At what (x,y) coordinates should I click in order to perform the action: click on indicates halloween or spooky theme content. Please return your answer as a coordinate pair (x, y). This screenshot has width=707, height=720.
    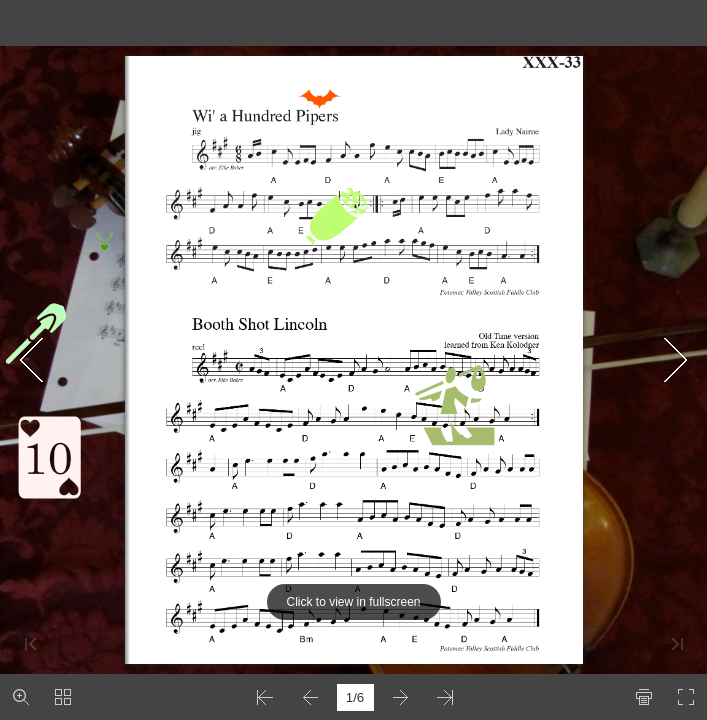
    Looking at the image, I should click on (319, 99).